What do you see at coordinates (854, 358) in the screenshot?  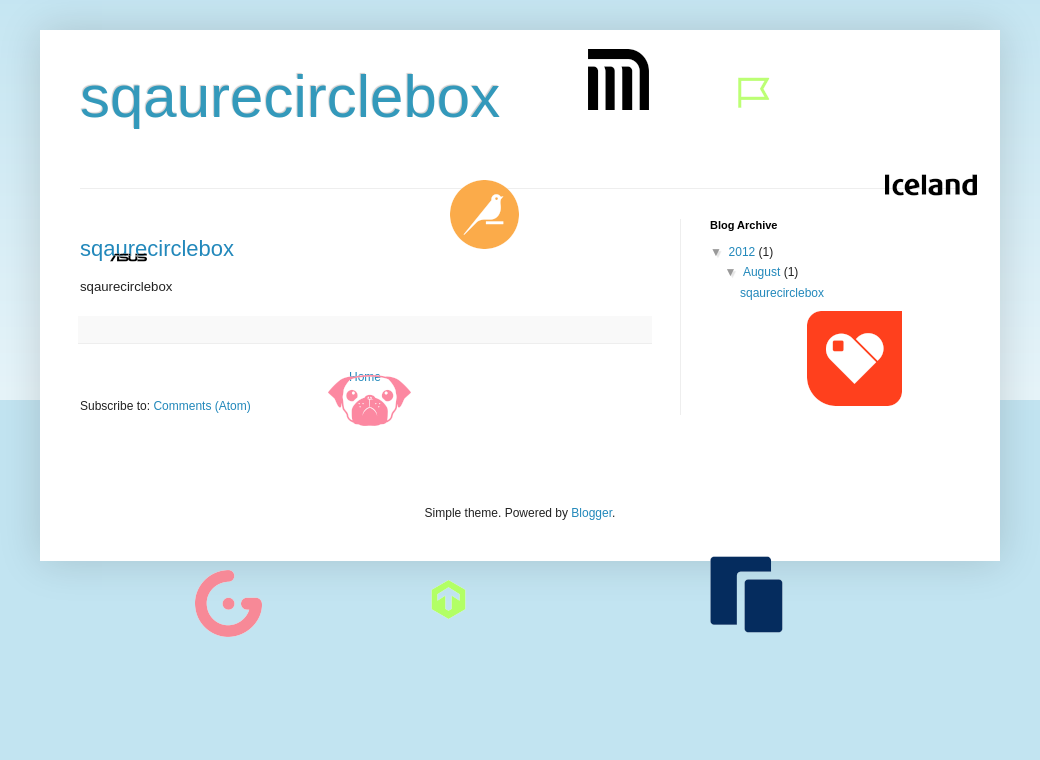 I see `visit payhip website or storefront` at bounding box center [854, 358].